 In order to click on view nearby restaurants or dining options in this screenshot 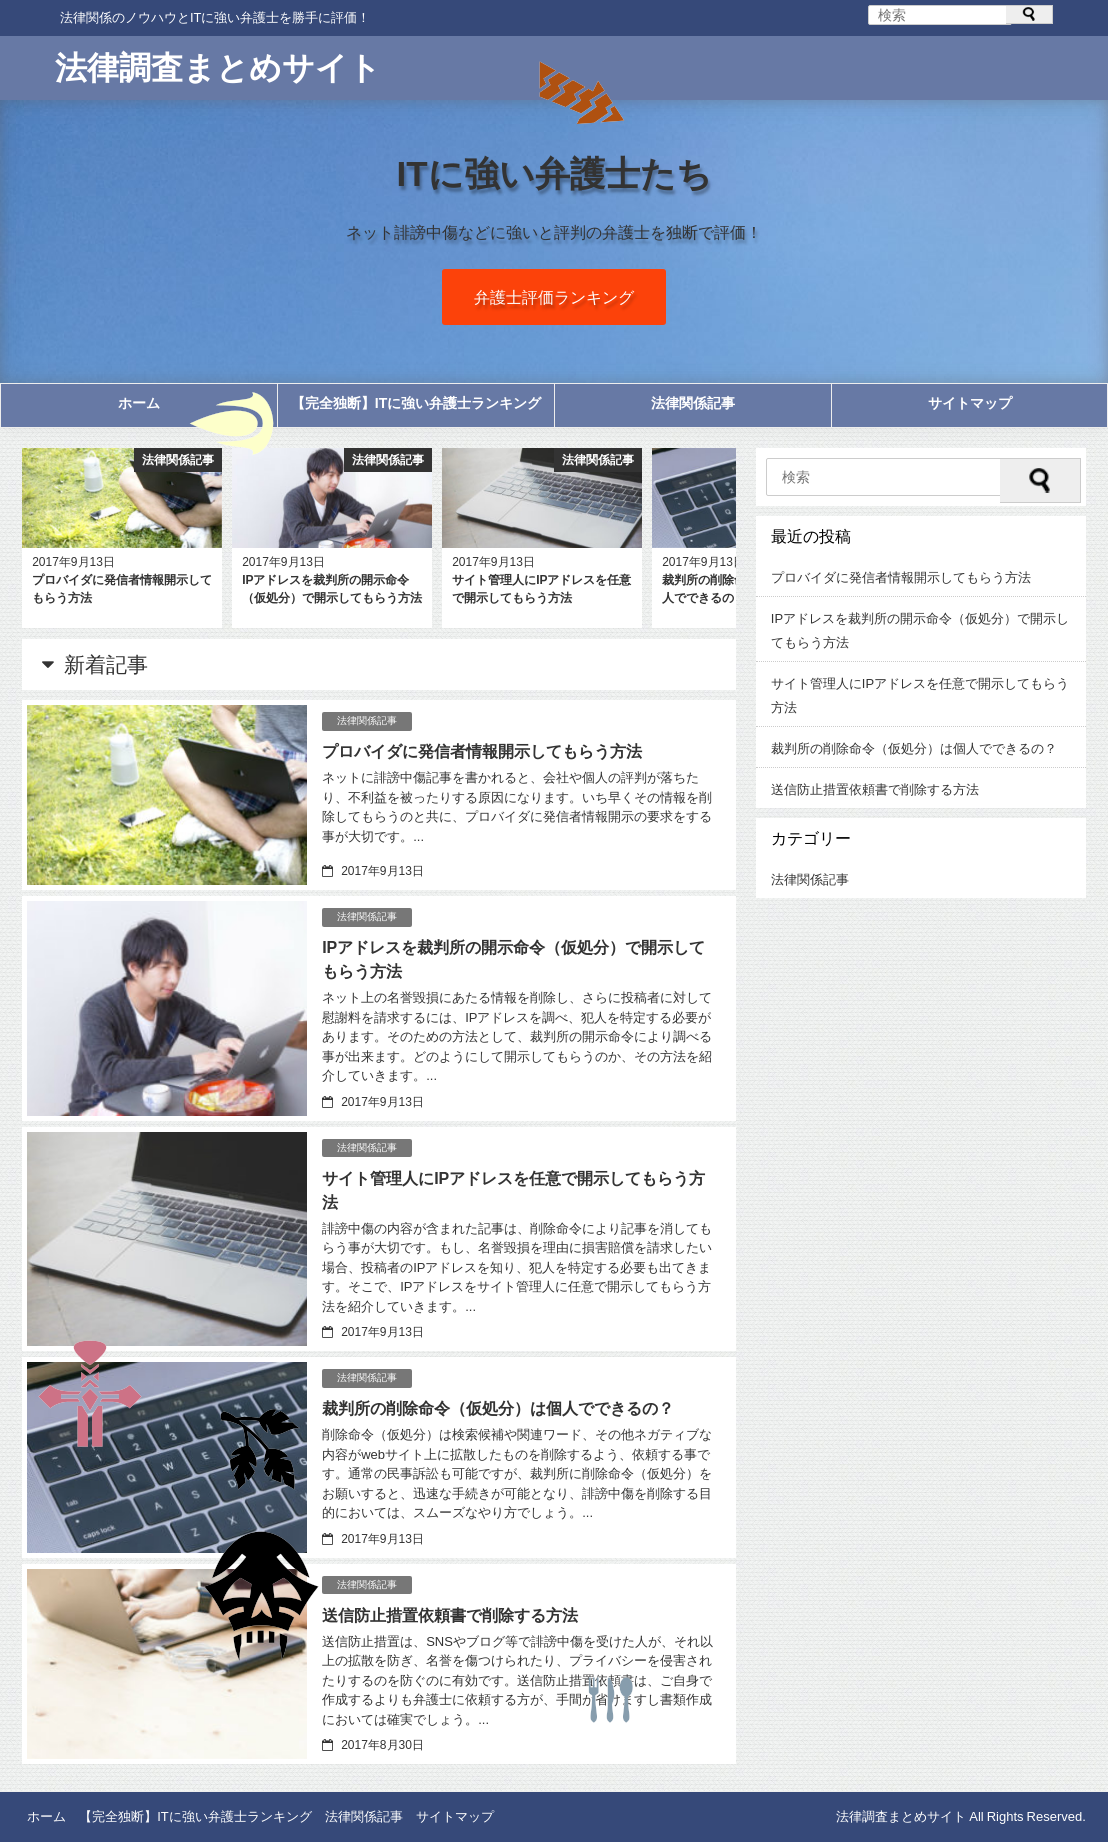, I will do `click(610, 1700)`.